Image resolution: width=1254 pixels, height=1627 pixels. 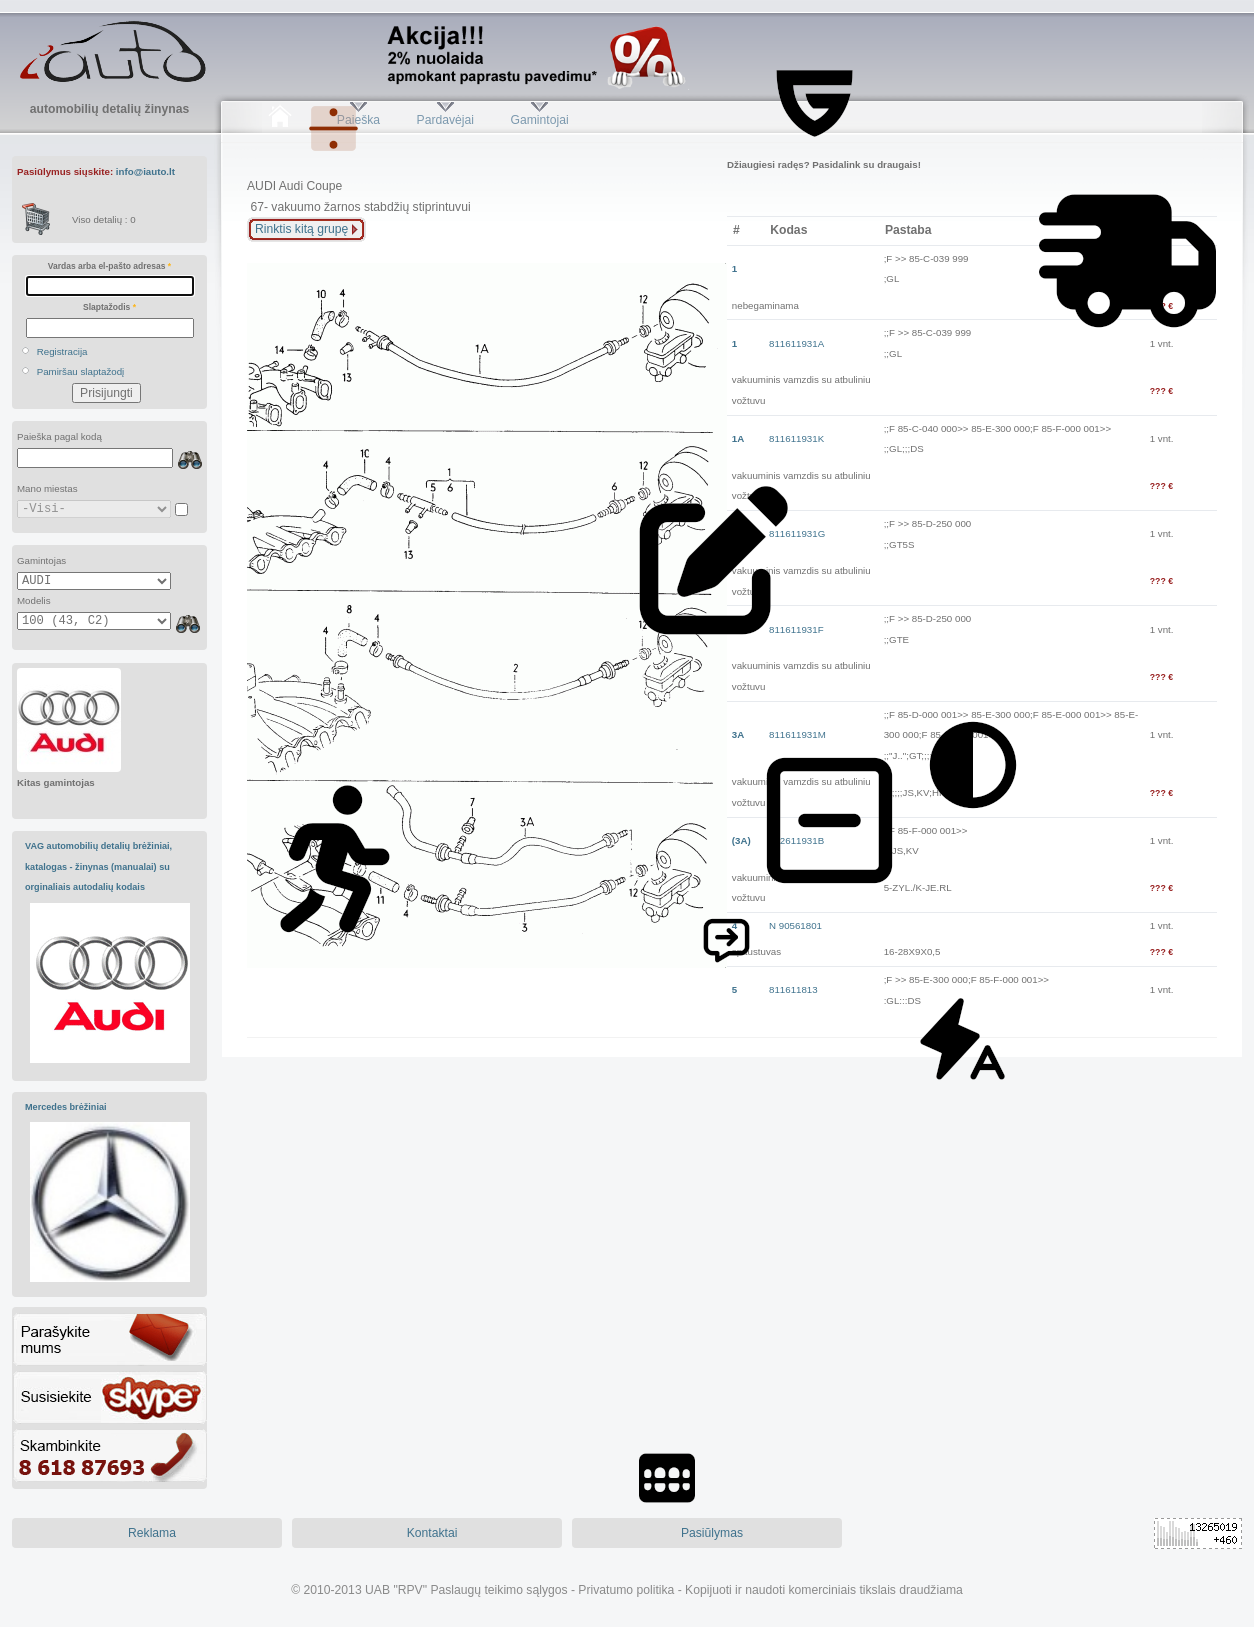 What do you see at coordinates (829, 820) in the screenshot?
I see `collapse or minimize a section` at bounding box center [829, 820].